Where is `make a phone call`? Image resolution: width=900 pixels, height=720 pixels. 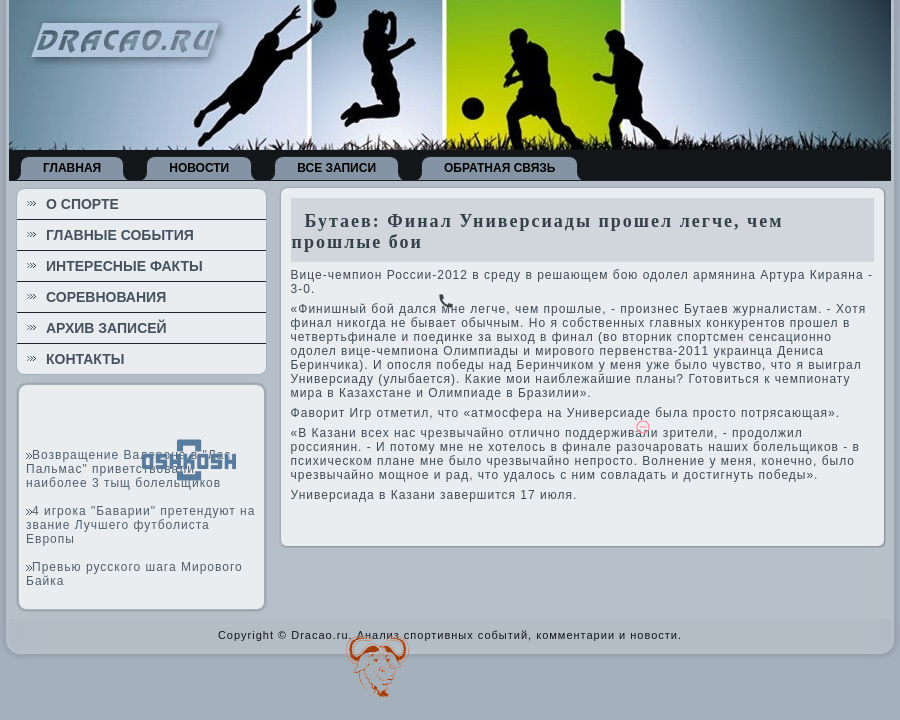 make a phone call is located at coordinates (446, 301).